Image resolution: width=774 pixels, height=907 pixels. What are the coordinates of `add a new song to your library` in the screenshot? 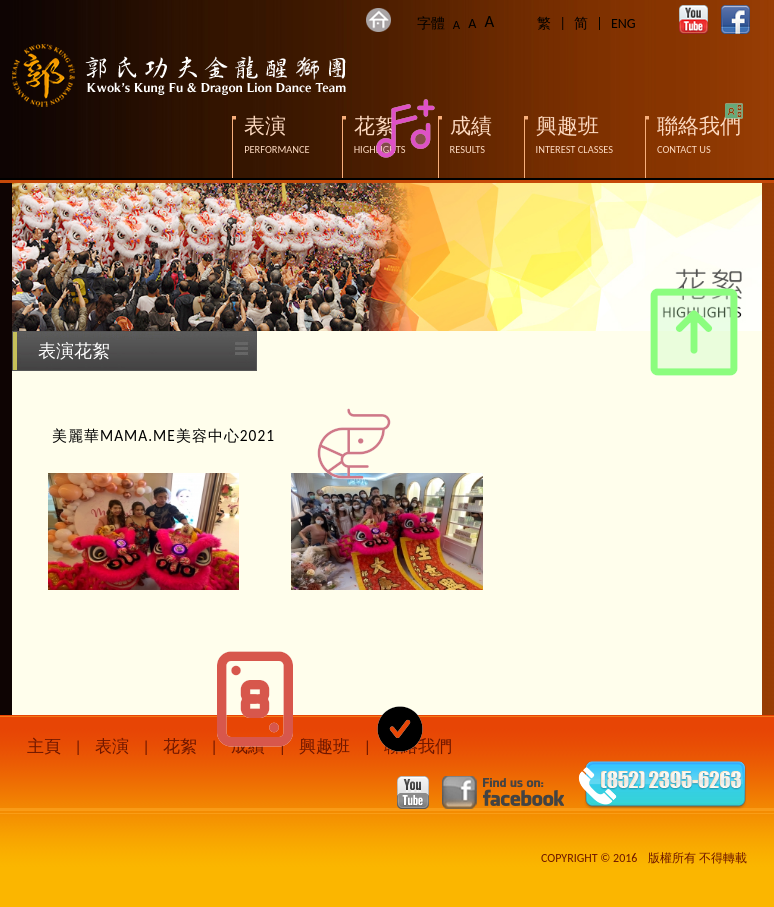 It's located at (406, 129).